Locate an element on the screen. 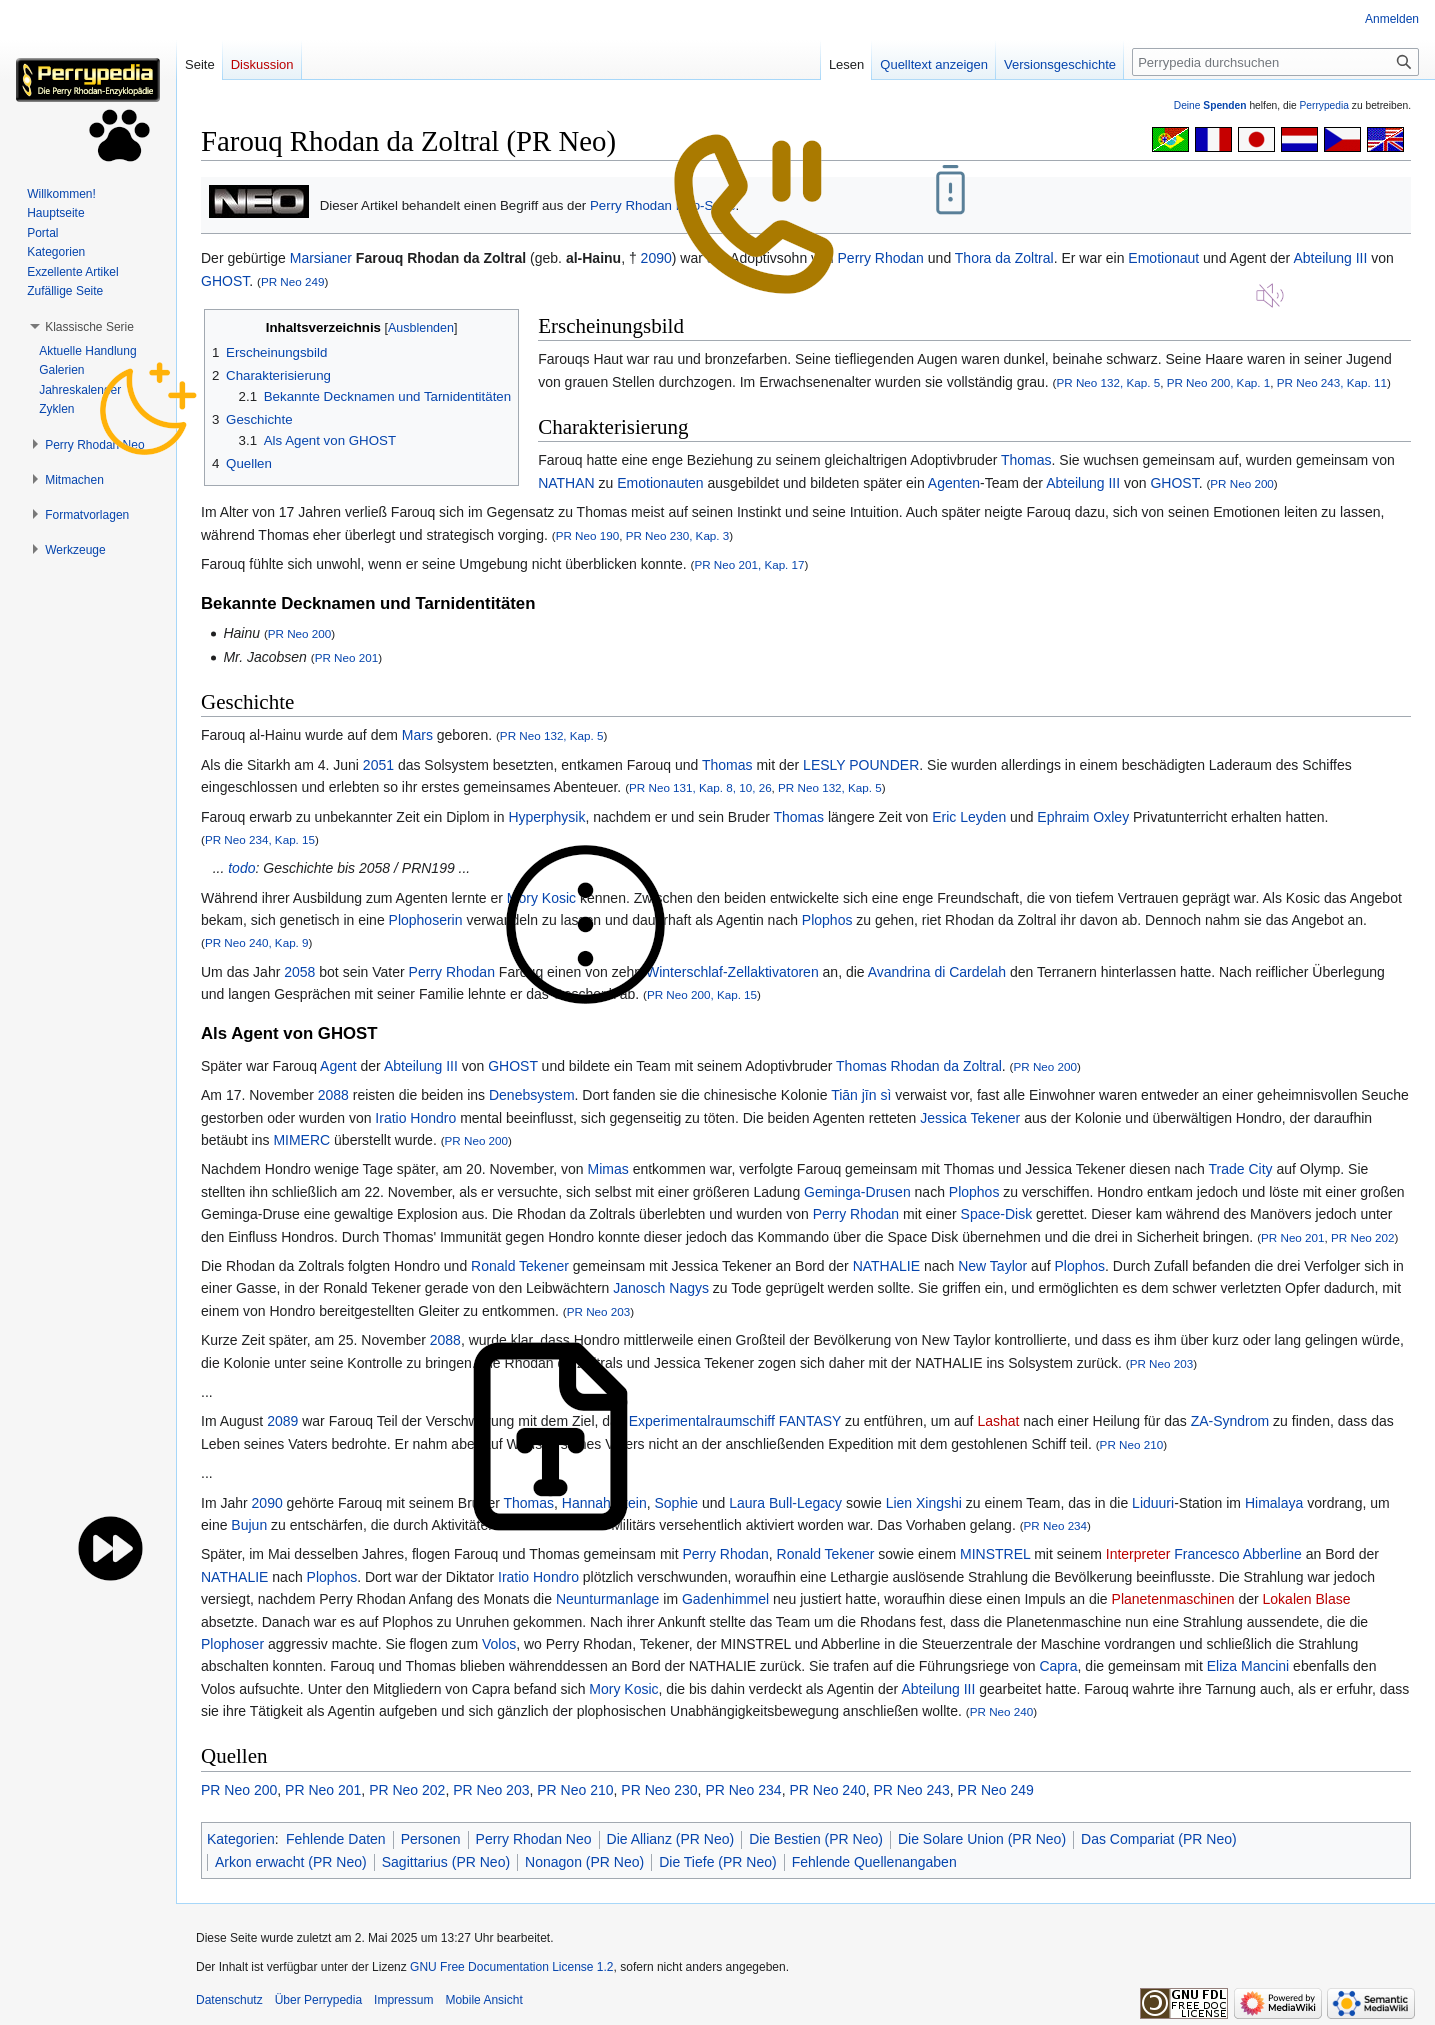 The width and height of the screenshot is (1435, 2025). open more options menu is located at coordinates (585, 924).